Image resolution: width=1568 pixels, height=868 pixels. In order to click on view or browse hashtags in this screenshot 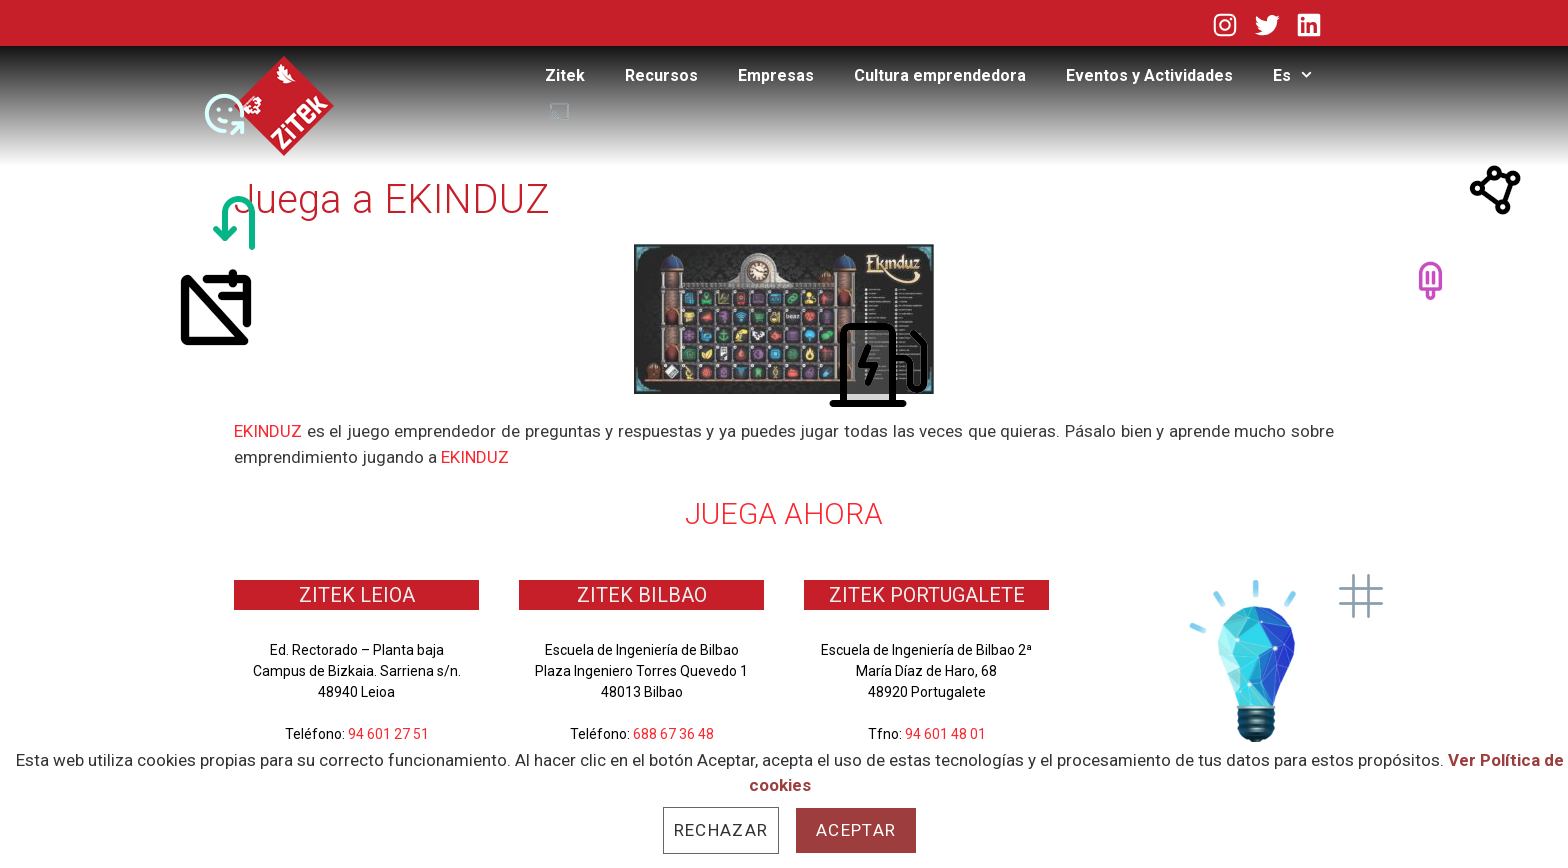, I will do `click(1361, 596)`.